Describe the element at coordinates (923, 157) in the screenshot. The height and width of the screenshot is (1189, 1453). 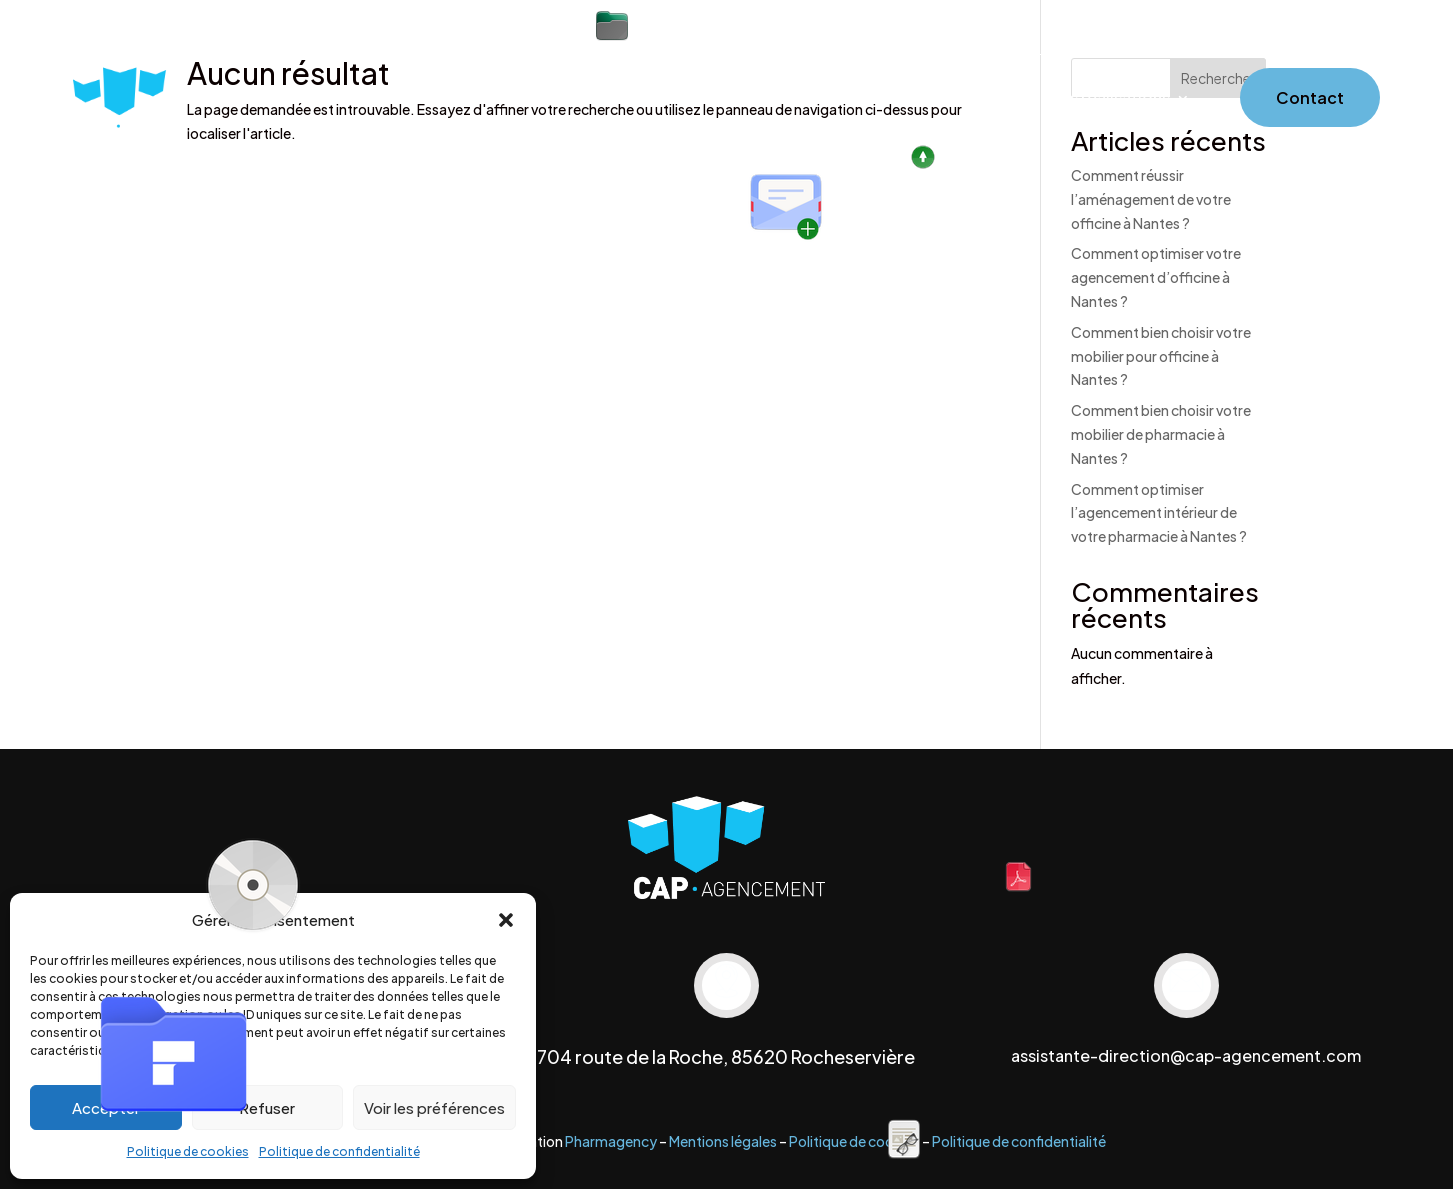
I see `software update available for installation` at that location.